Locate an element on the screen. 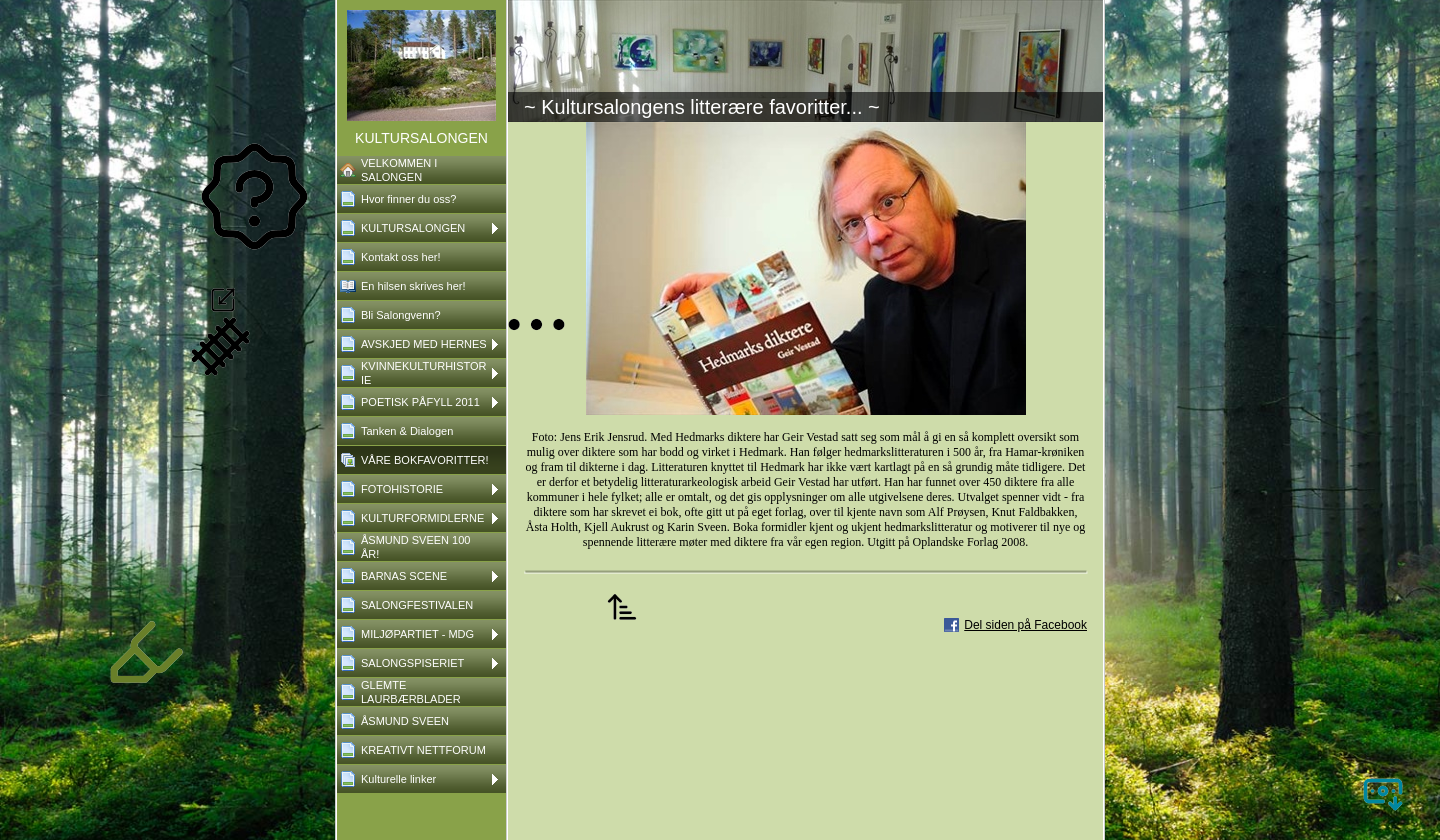  receive a payment or deposit is located at coordinates (1383, 791).